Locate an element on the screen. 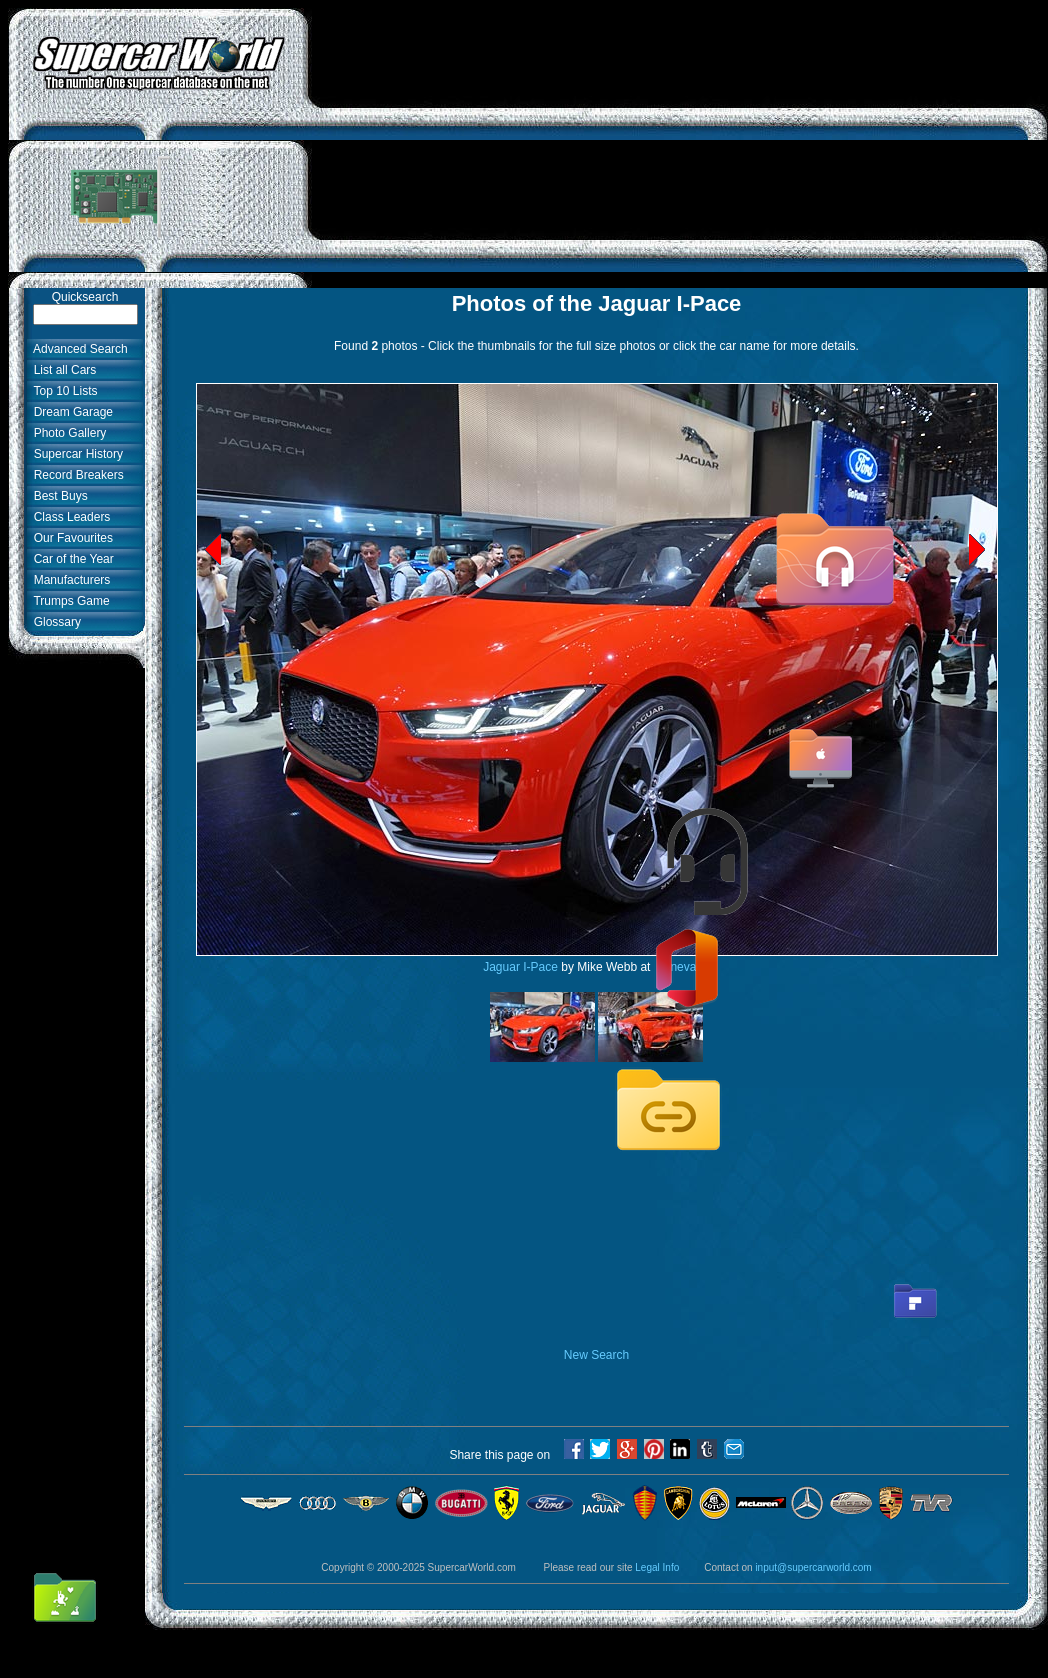 The image size is (1048, 1678). open Microsoft Office suite is located at coordinates (687, 968).